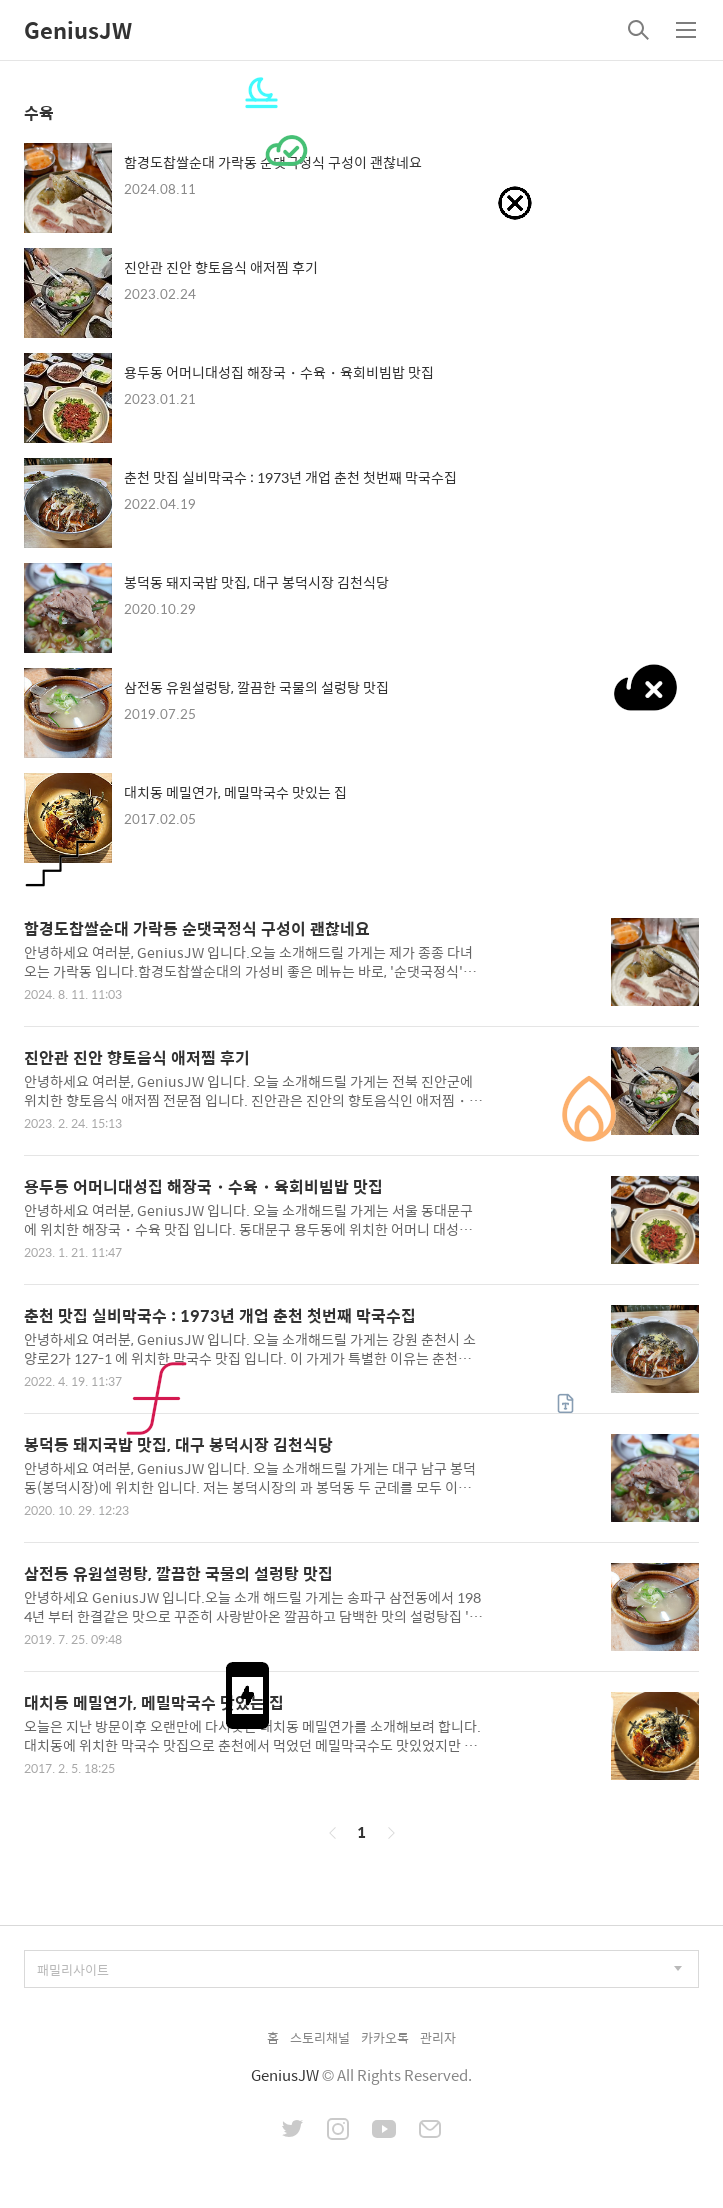 This screenshot has width=723, height=2208. Describe the element at coordinates (156, 1398) in the screenshot. I see `access function or formula editor` at that location.